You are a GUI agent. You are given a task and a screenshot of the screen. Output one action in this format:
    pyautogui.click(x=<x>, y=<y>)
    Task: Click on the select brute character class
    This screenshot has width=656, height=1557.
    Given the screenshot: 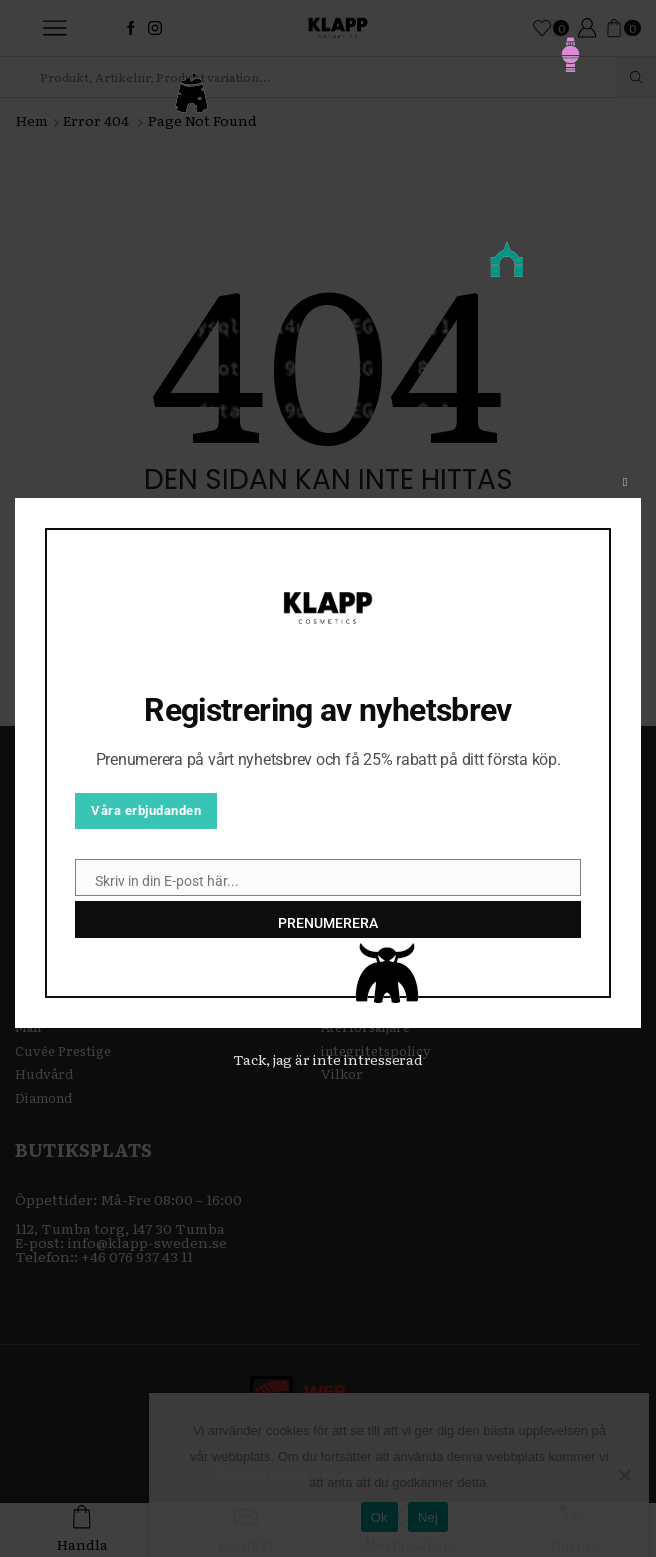 What is the action you would take?
    pyautogui.click(x=387, y=973)
    